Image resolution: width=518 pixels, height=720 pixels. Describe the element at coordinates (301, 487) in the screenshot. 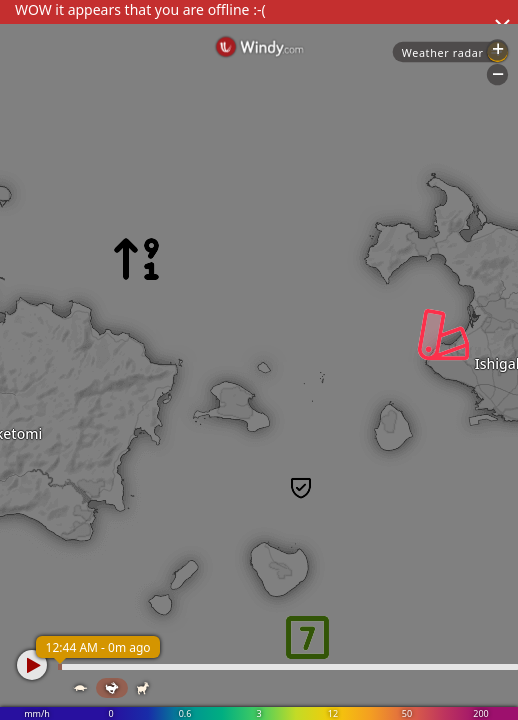

I see `indicates verified security or protection status` at that location.